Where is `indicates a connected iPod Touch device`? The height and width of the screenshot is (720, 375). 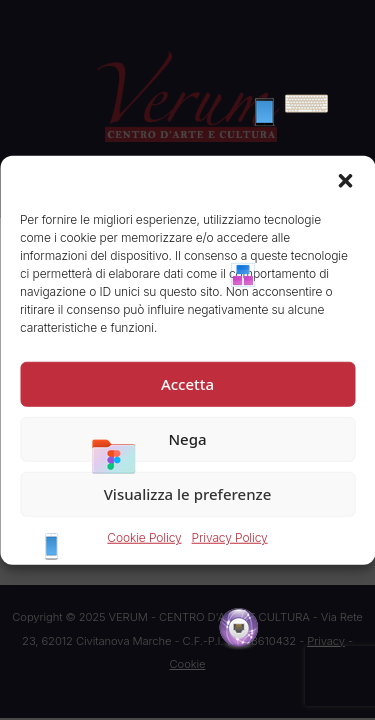
indicates a connected iPod Touch device is located at coordinates (51, 546).